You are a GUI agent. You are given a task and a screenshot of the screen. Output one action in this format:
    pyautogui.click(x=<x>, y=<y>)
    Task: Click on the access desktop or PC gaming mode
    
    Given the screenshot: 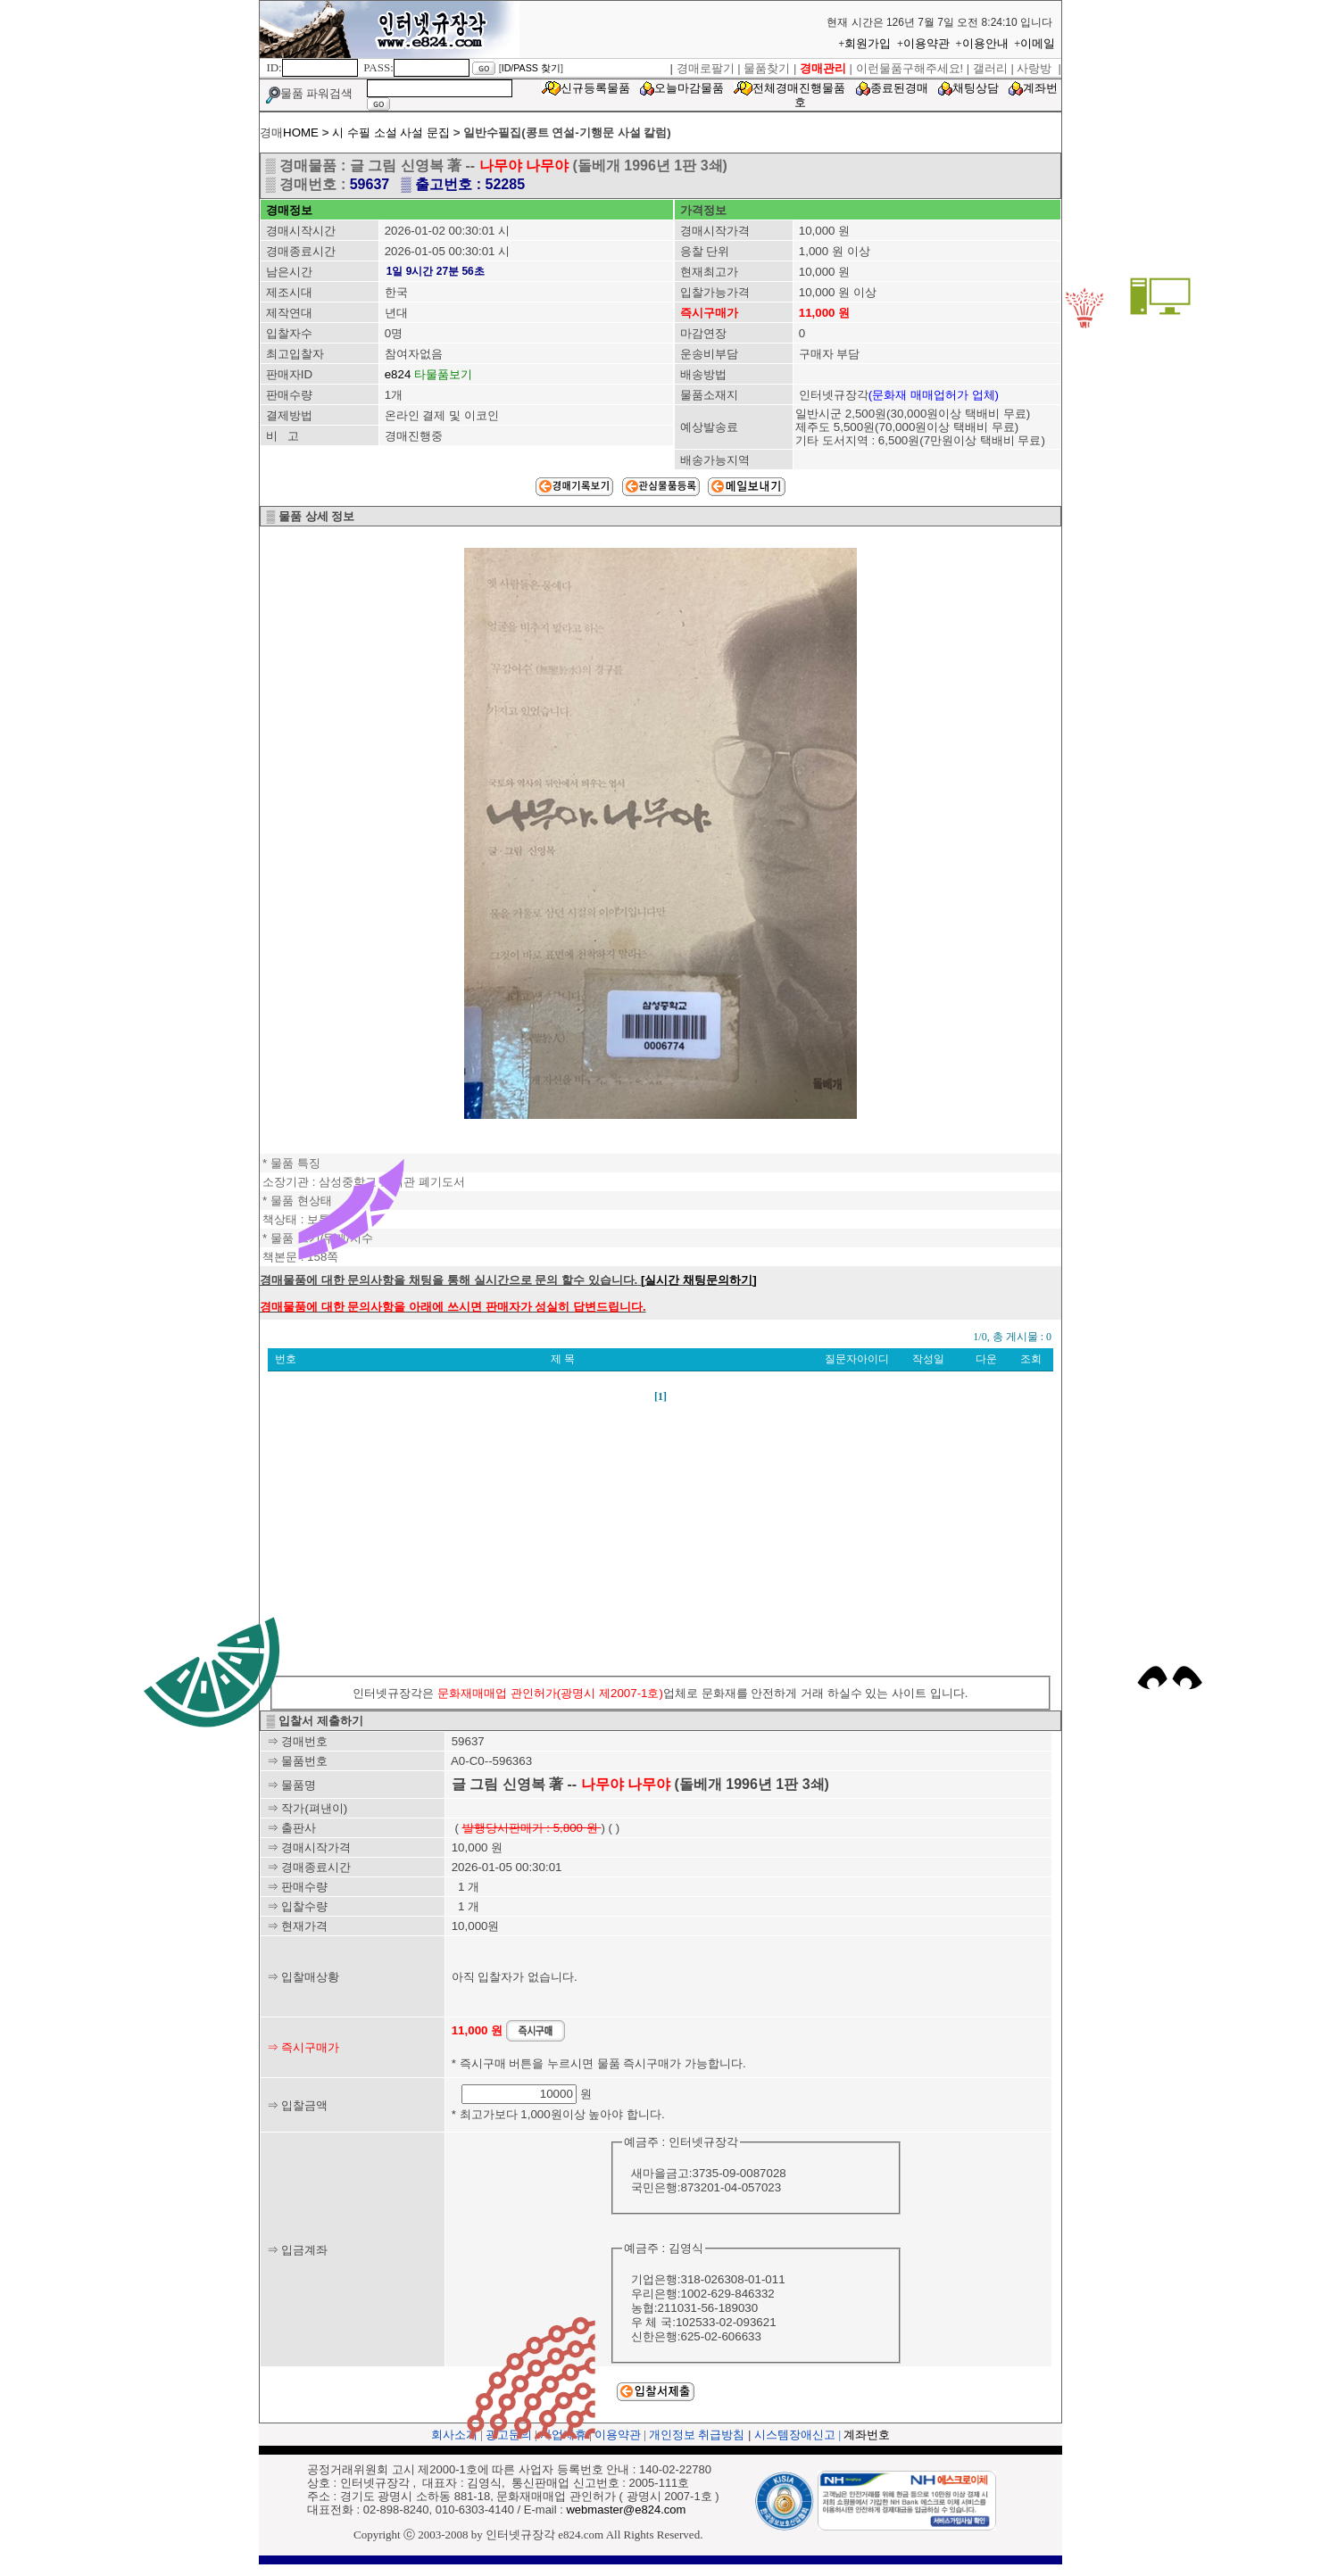 What is the action you would take?
    pyautogui.click(x=1160, y=296)
    